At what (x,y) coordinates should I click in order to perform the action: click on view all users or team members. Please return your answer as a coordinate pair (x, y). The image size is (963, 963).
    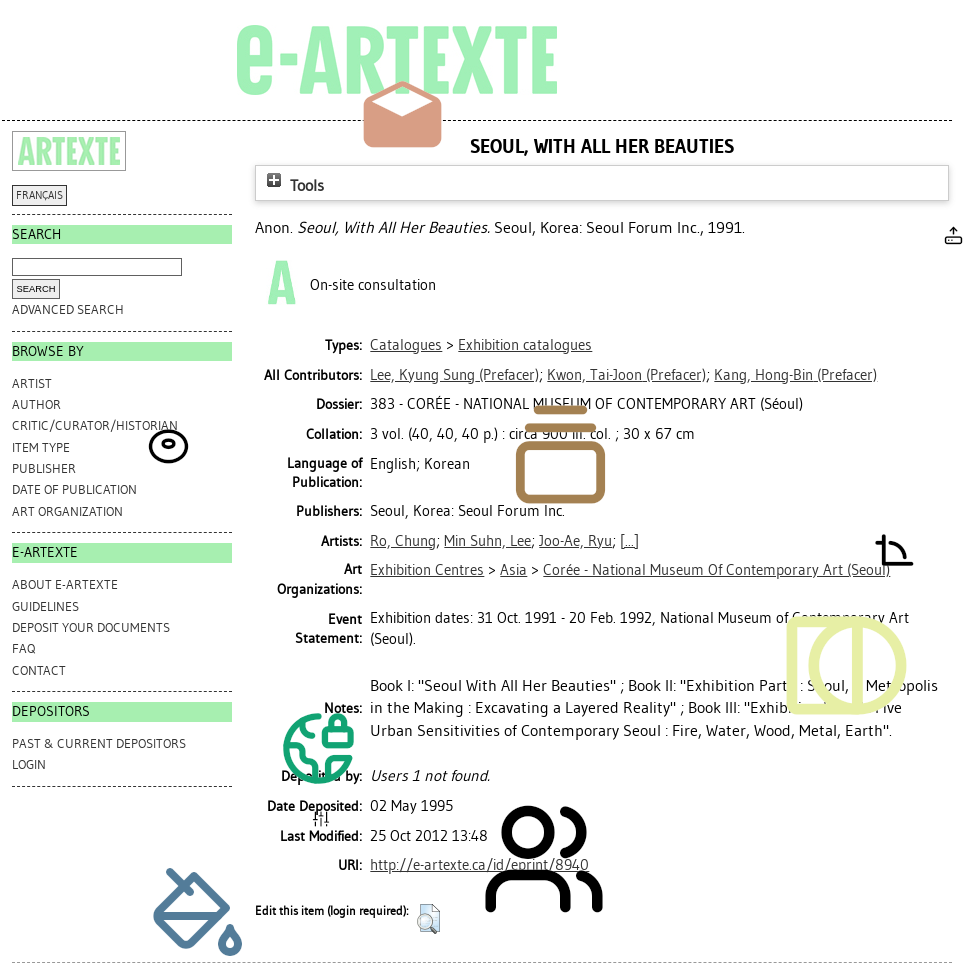
    Looking at the image, I should click on (544, 859).